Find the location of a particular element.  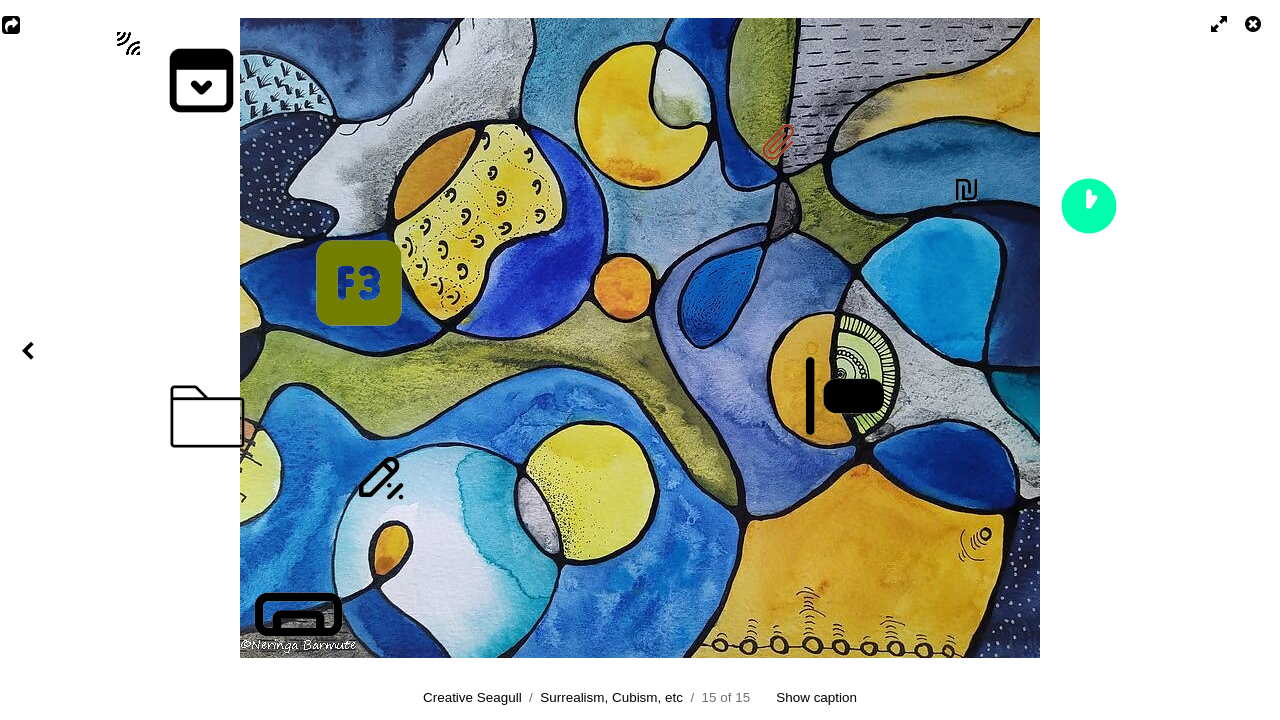

access your files and documents is located at coordinates (207, 416).